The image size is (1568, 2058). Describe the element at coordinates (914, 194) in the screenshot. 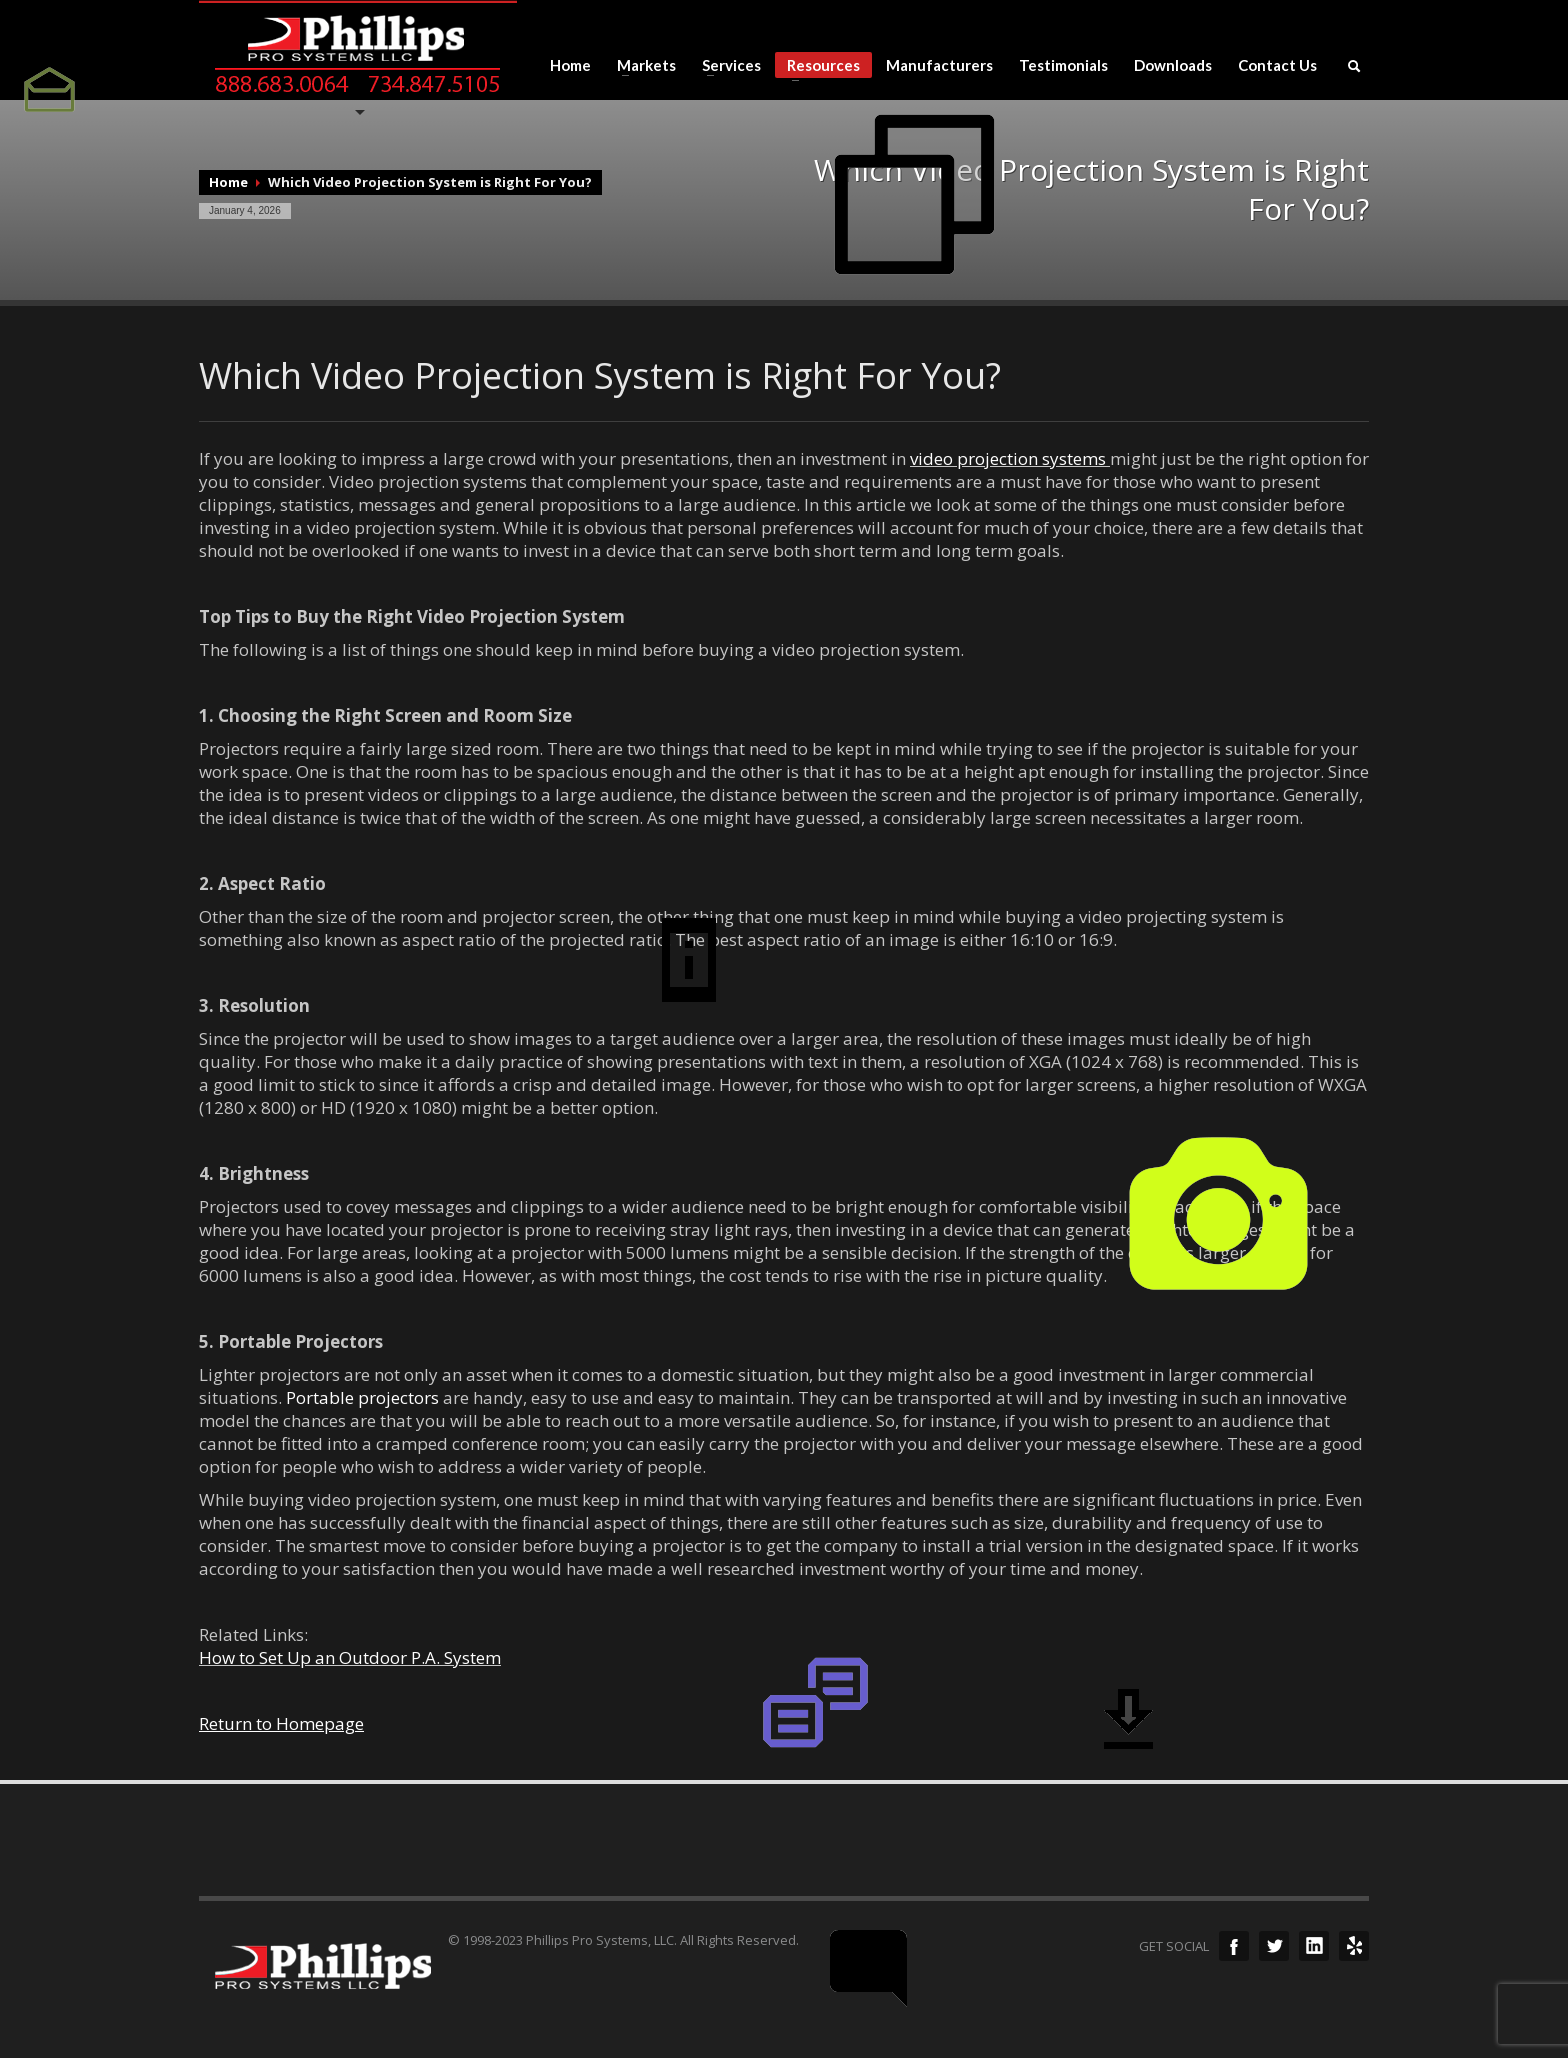

I see `copy to clipboard` at that location.